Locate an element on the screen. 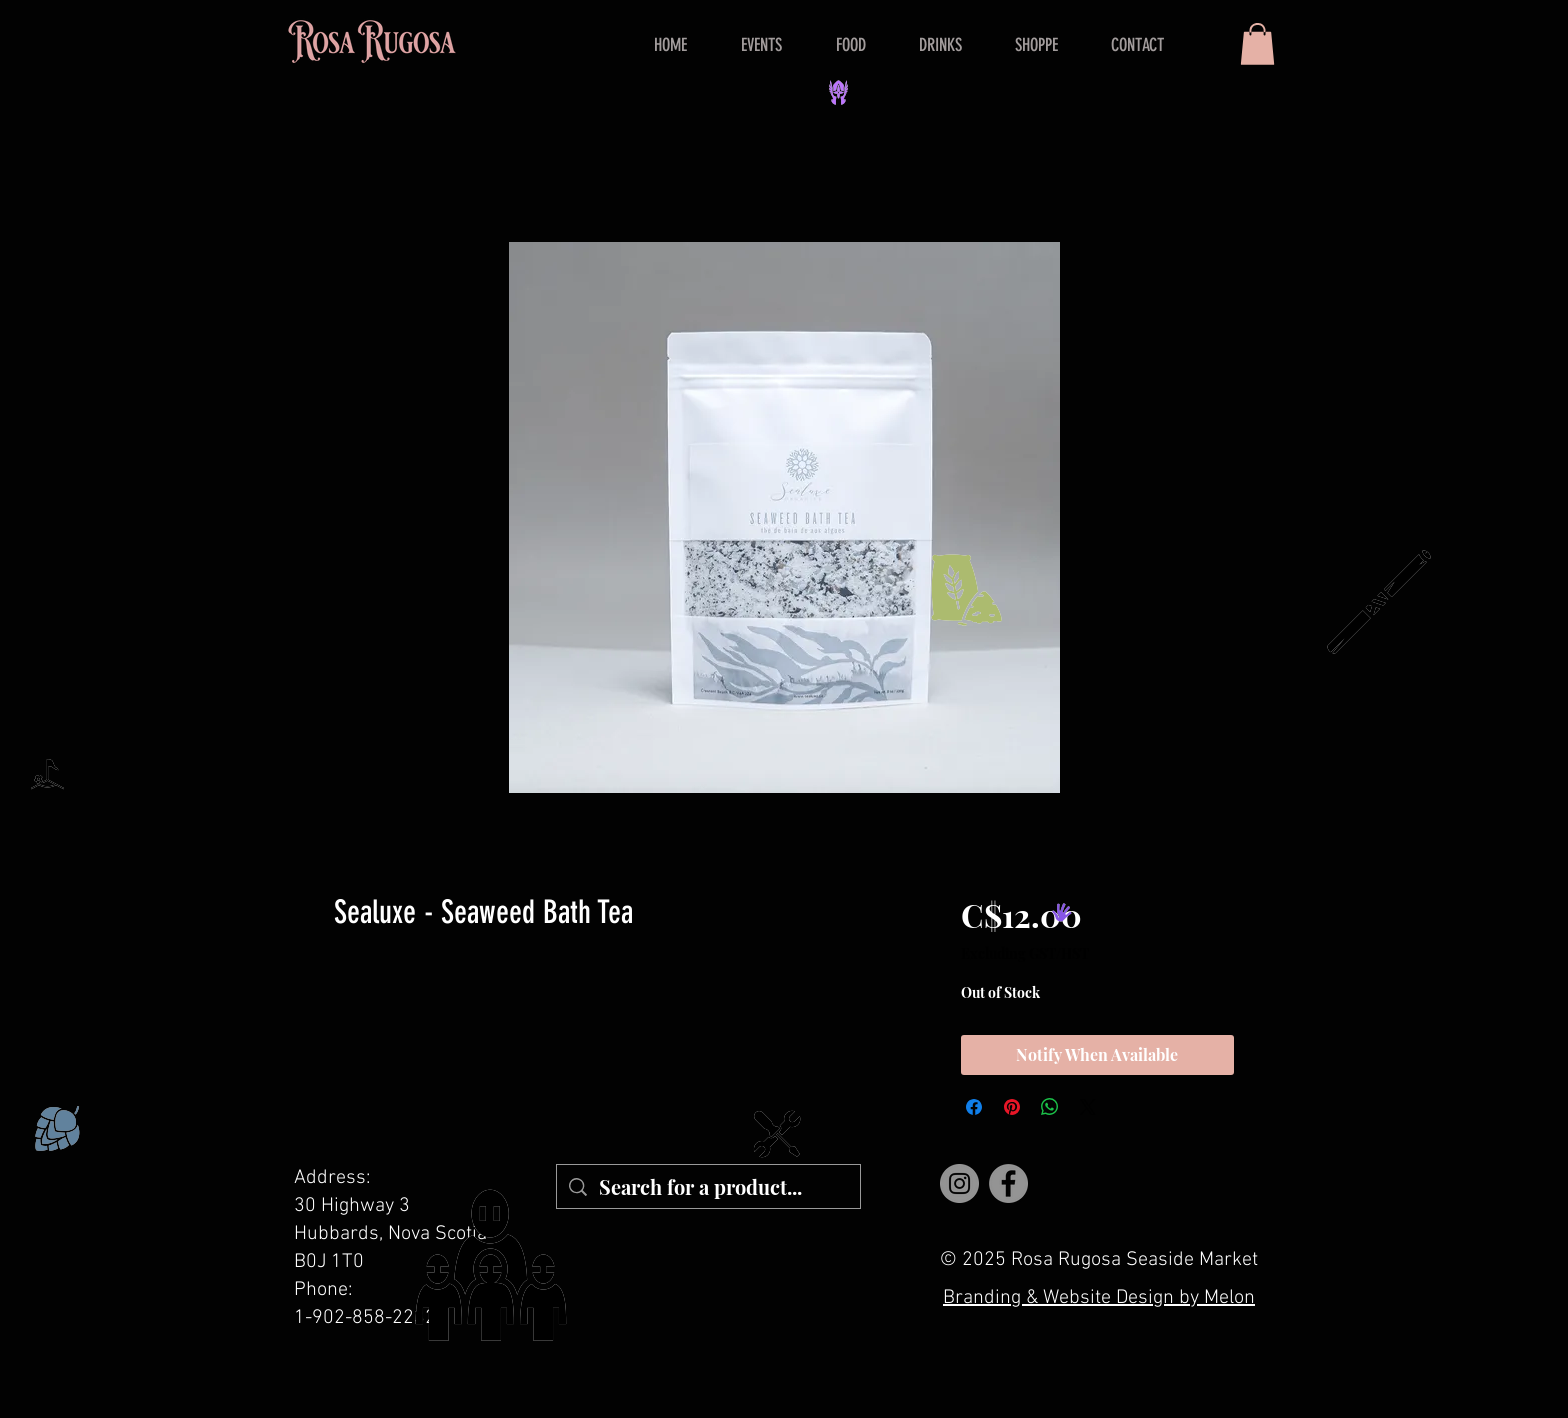 This screenshot has width=1568, height=1418. view your minions or followers in-game is located at coordinates (490, 1264).